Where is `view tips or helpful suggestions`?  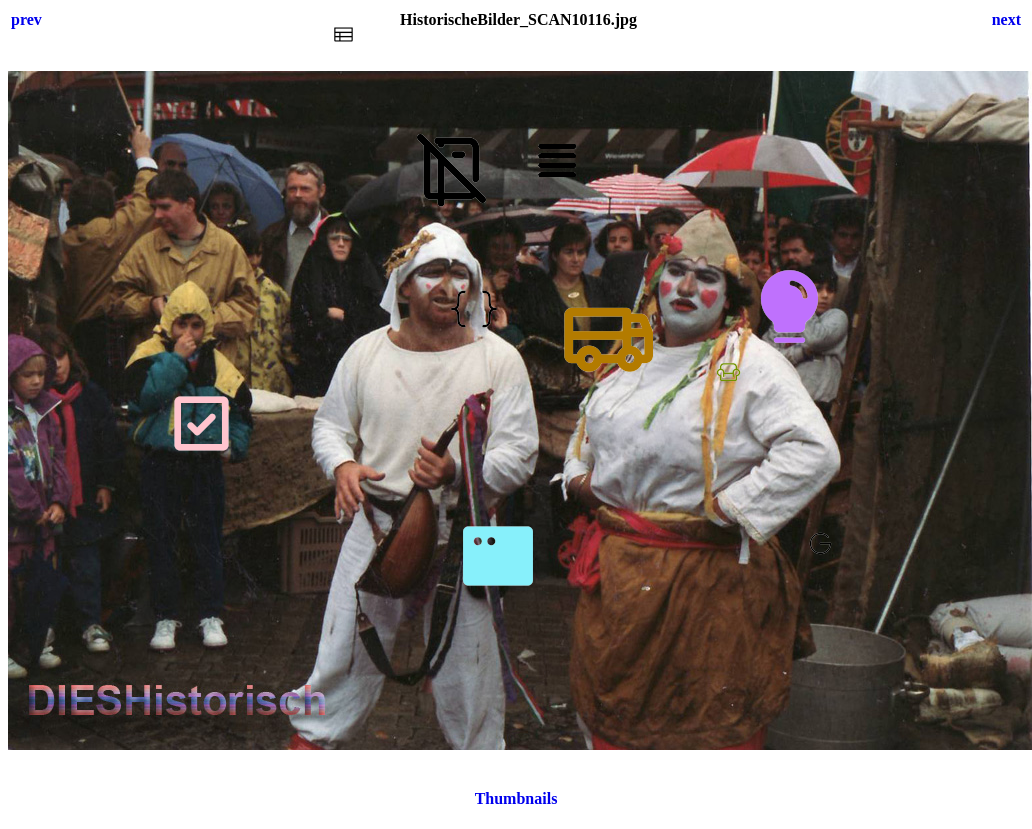 view tips or helpful suggestions is located at coordinates (789, 306).